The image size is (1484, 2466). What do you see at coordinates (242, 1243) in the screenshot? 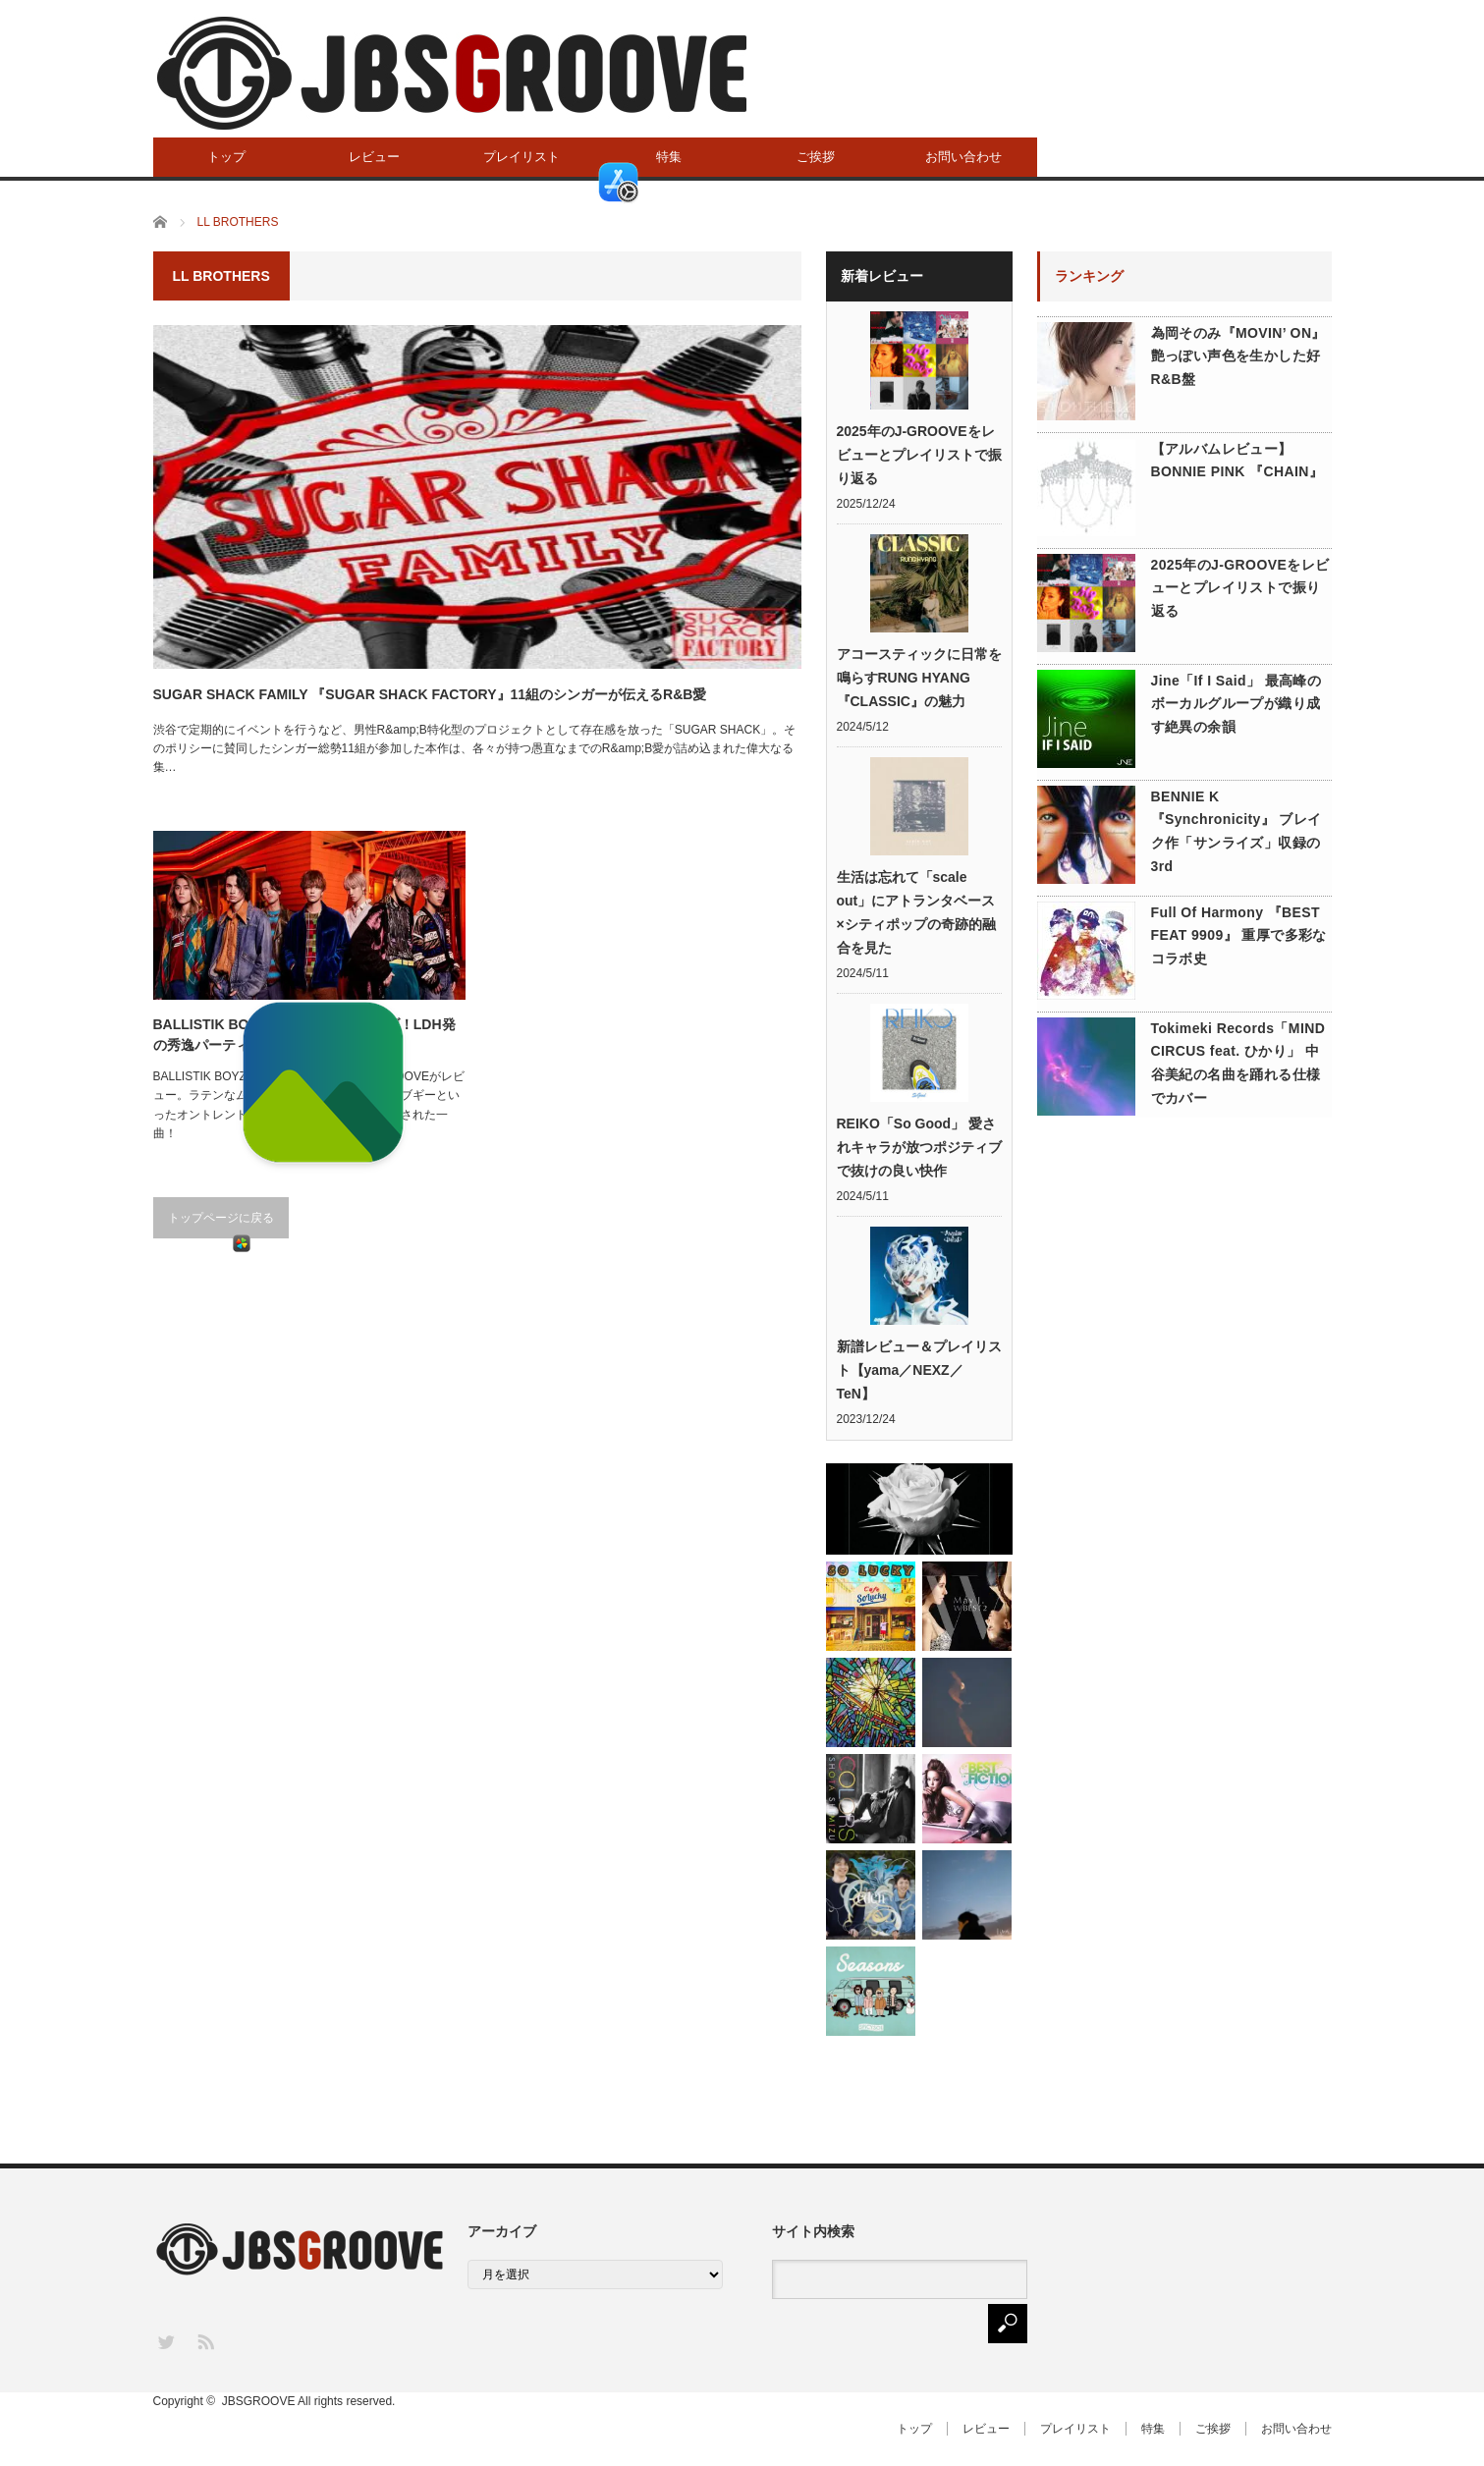
I see `launch playonlinux to run windows applications` at bounding box center [242, 1243].